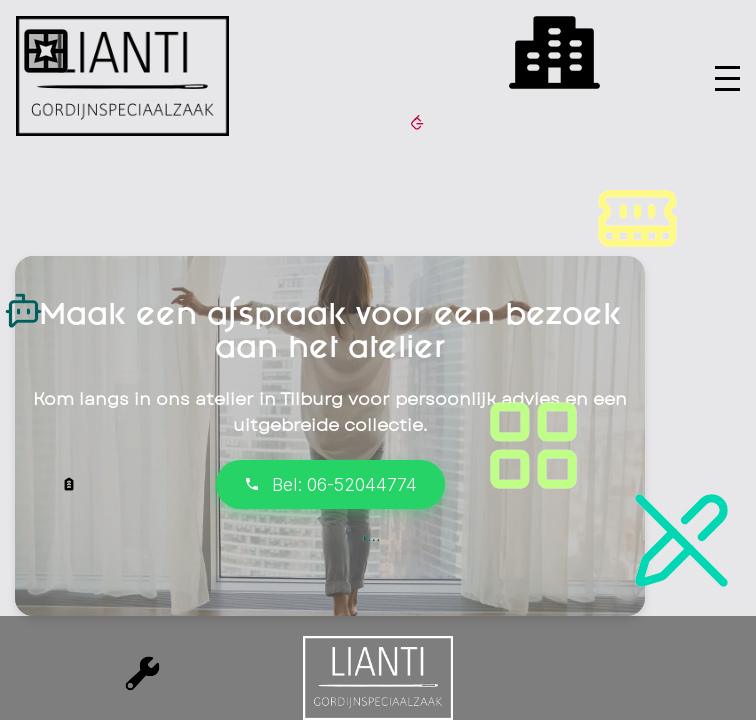 The height and width of the screenshot is (720, 756). What do you see at coordinates (554, 52) in the screenshot?
I see `view apartment or residential listings` at bounding box center [554, 52].